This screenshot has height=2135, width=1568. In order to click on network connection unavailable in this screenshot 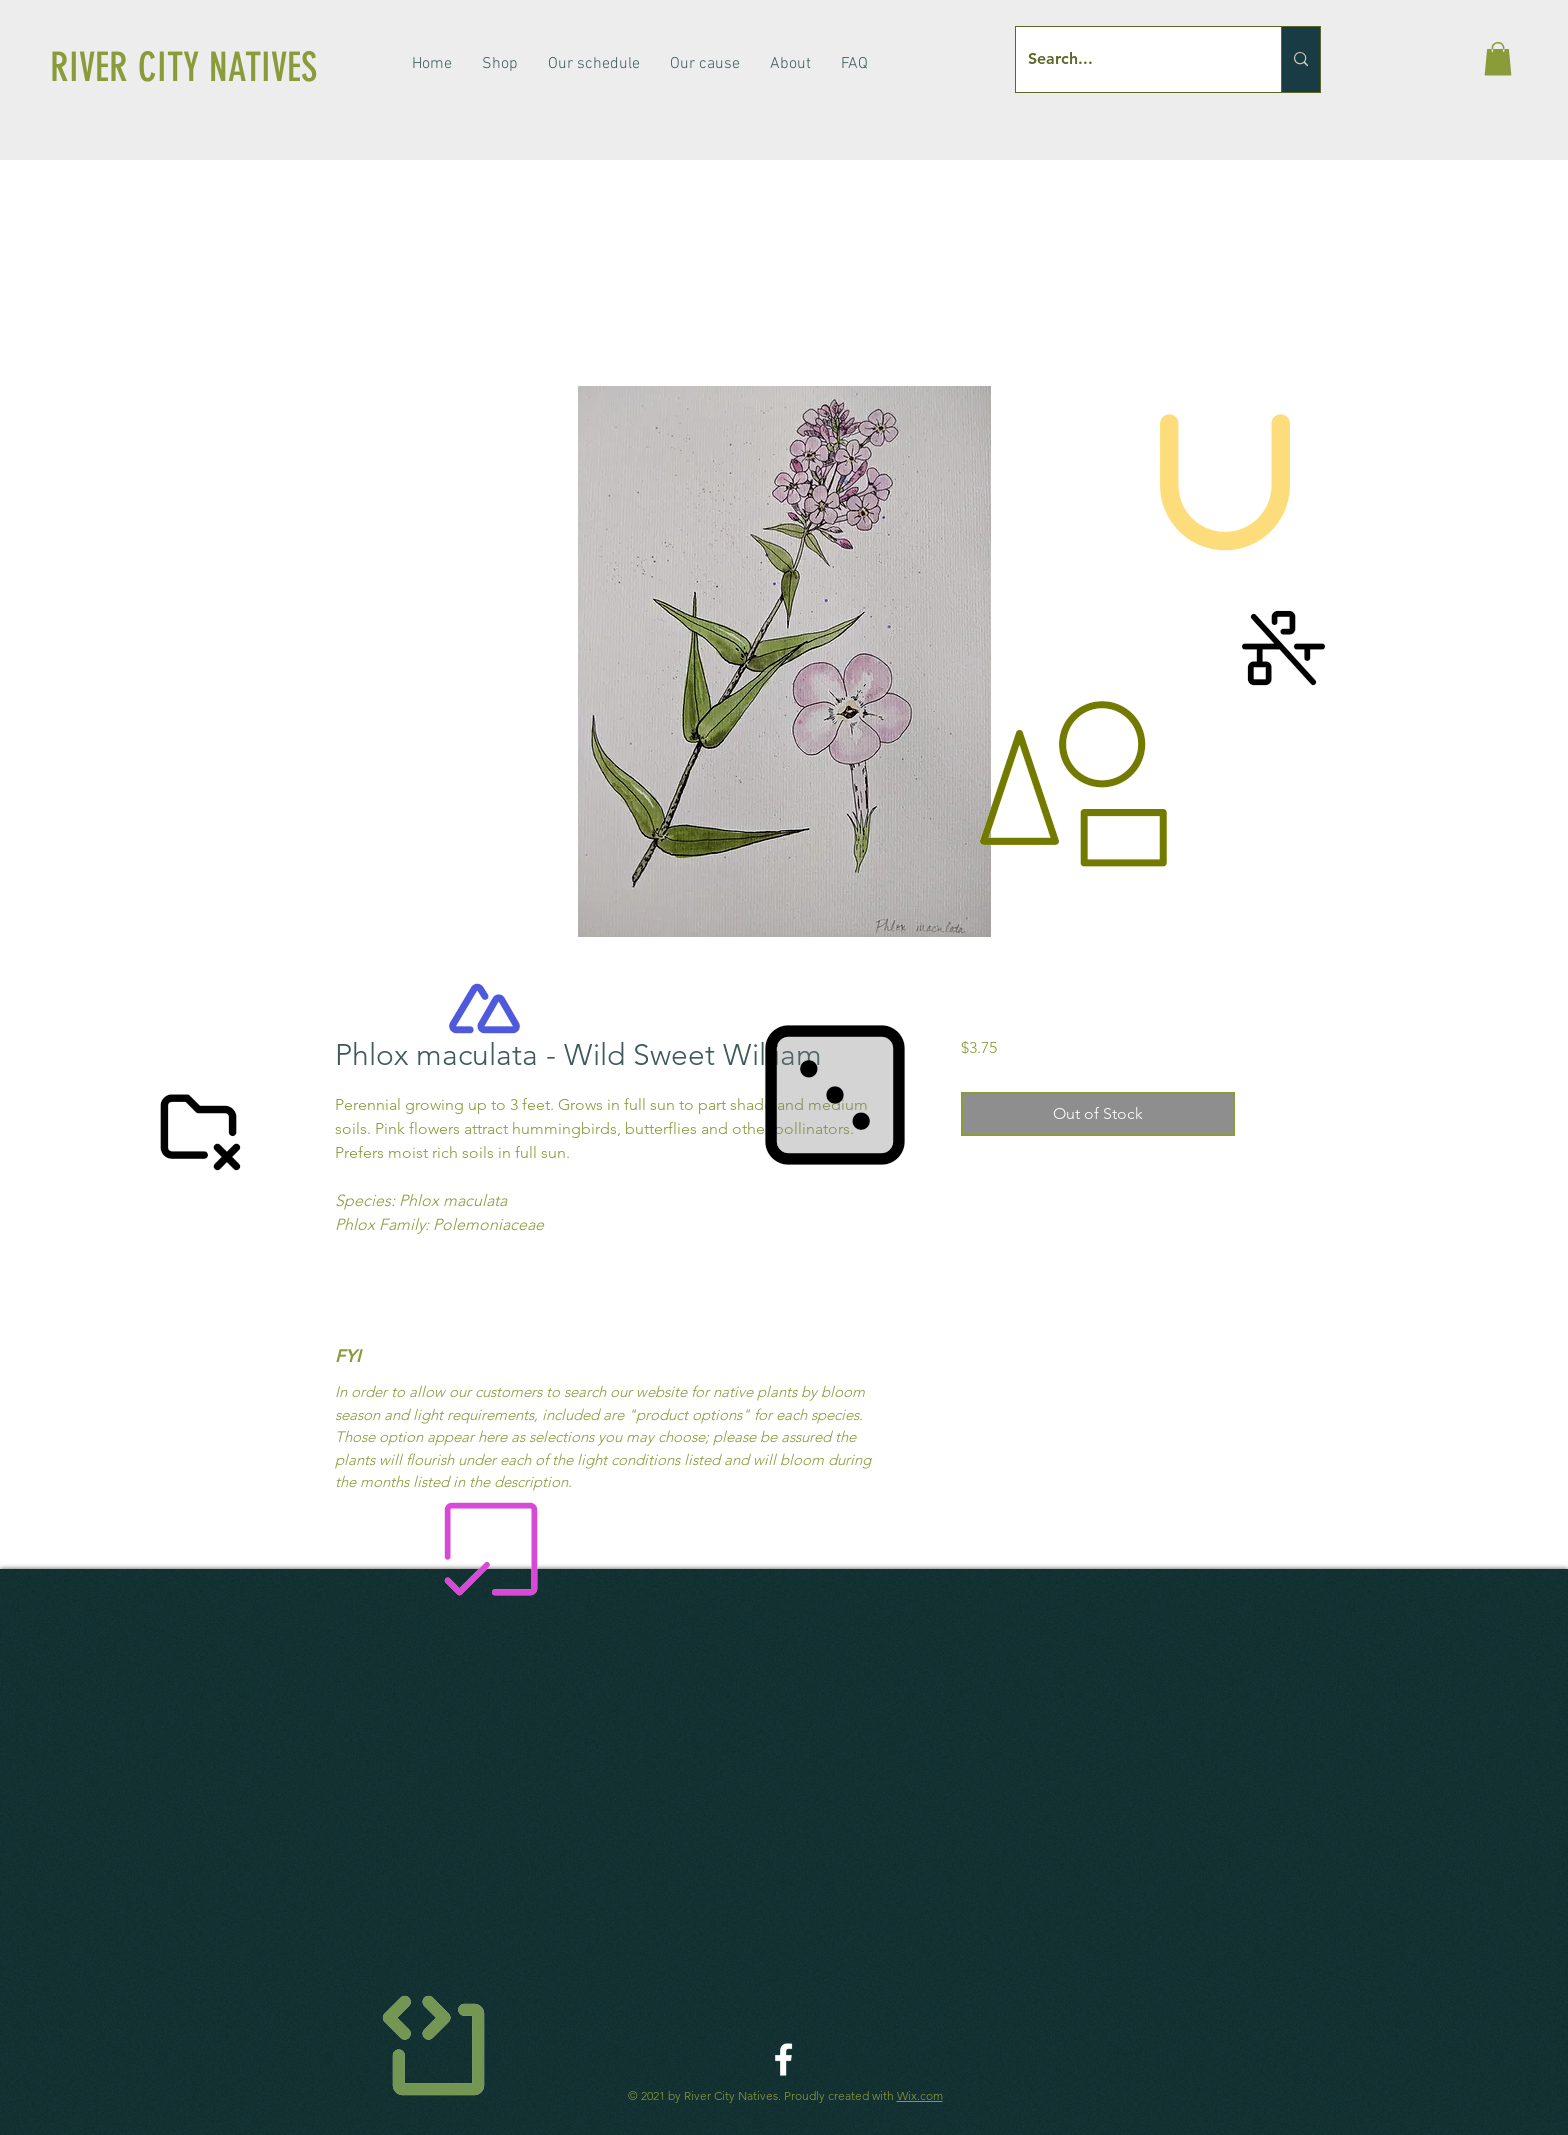, I will do `click(1283, 649)`.